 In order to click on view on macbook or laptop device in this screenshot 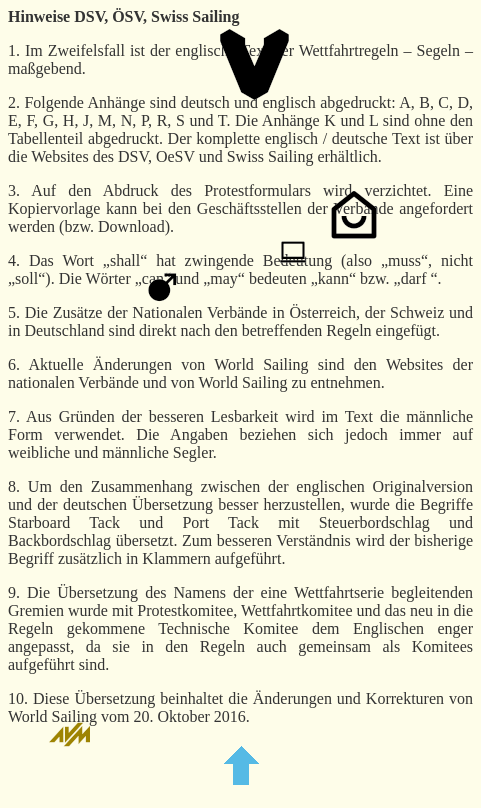, I will do `click(293, 252)`.